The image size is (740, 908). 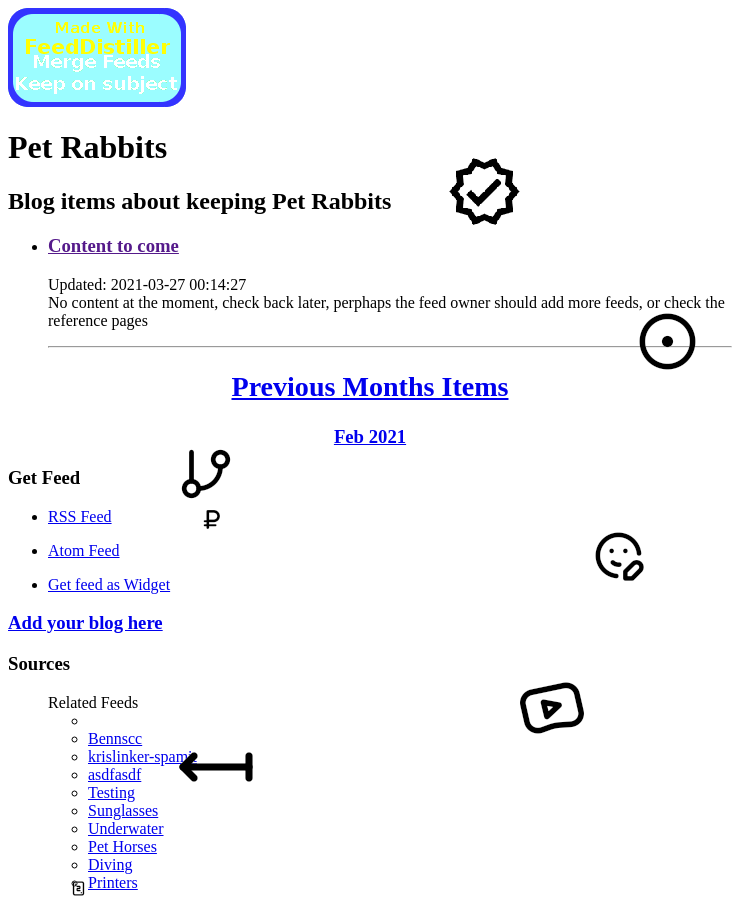 What do you see at coordinates (484, 191) in the screenshot?
I see `indicates a verified account or profile` at bounding box center [484, 191].